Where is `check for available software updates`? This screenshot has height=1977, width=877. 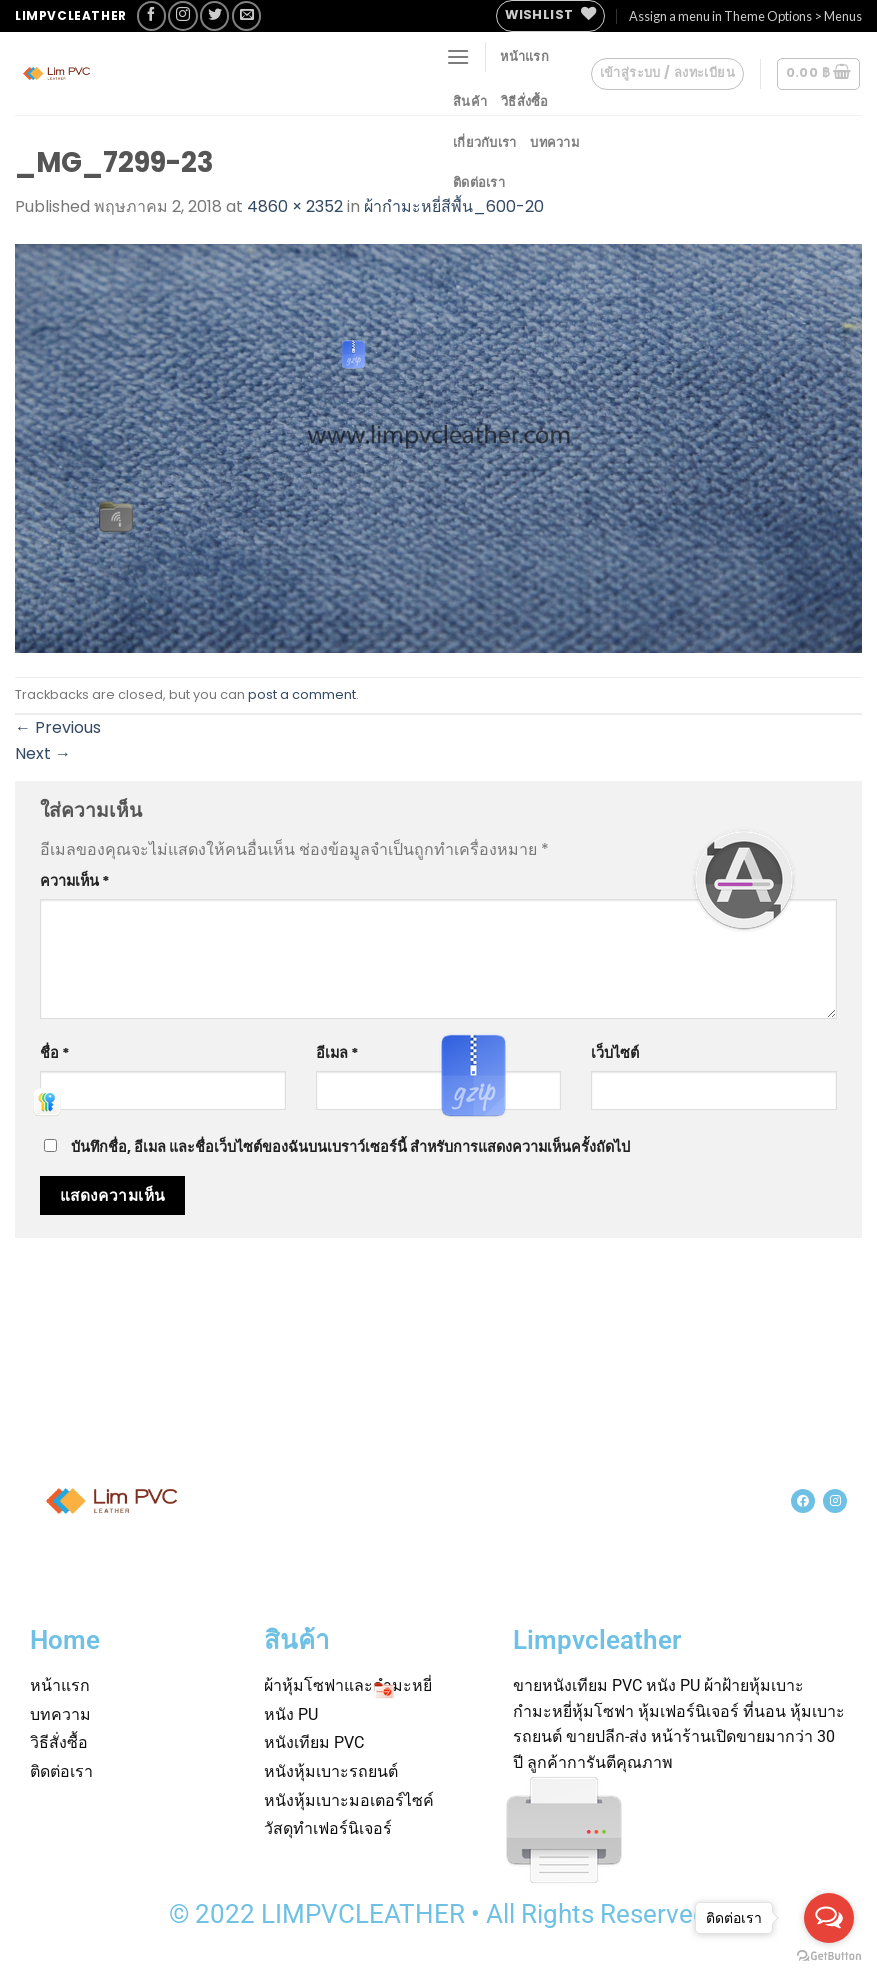
check for available software updates is located at coordinates (744, 880).